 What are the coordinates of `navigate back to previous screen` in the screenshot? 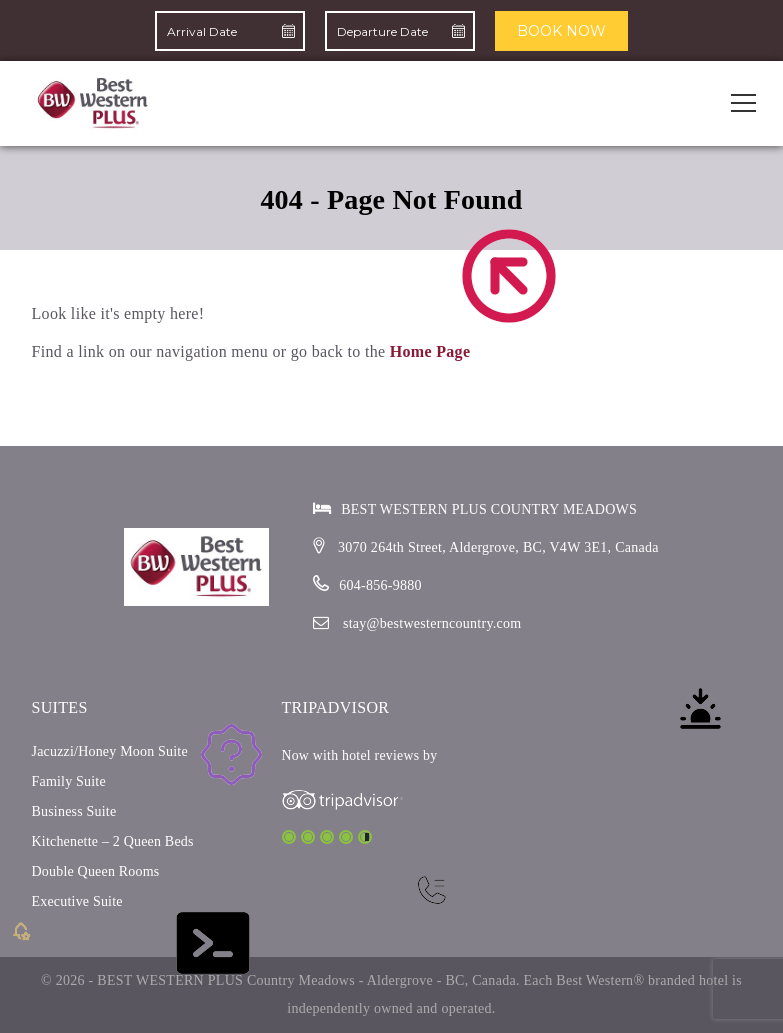 It's located at (509, 276).